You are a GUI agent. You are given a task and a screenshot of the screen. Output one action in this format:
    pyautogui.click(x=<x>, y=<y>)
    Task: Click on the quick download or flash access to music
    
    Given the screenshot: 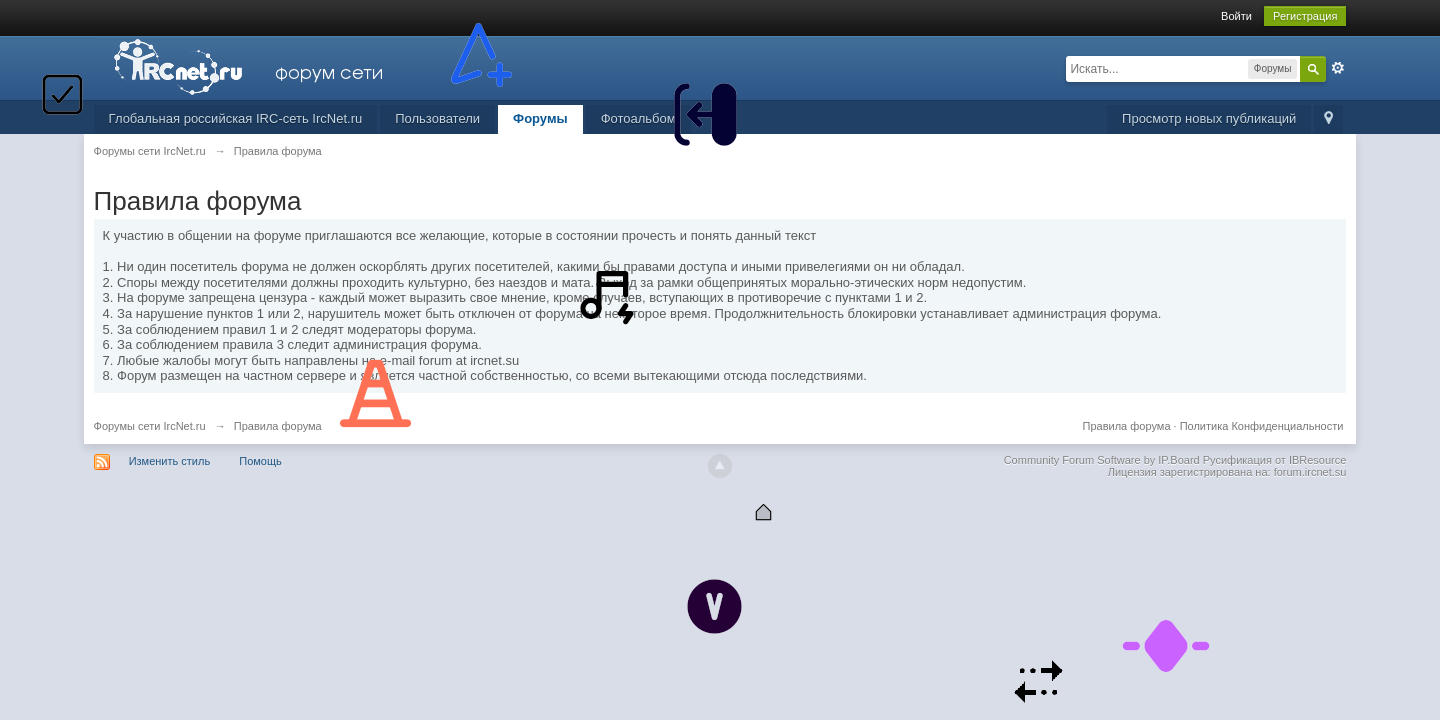 What is the action you would take?
    pyautogui.click(x=607, y=295)
    